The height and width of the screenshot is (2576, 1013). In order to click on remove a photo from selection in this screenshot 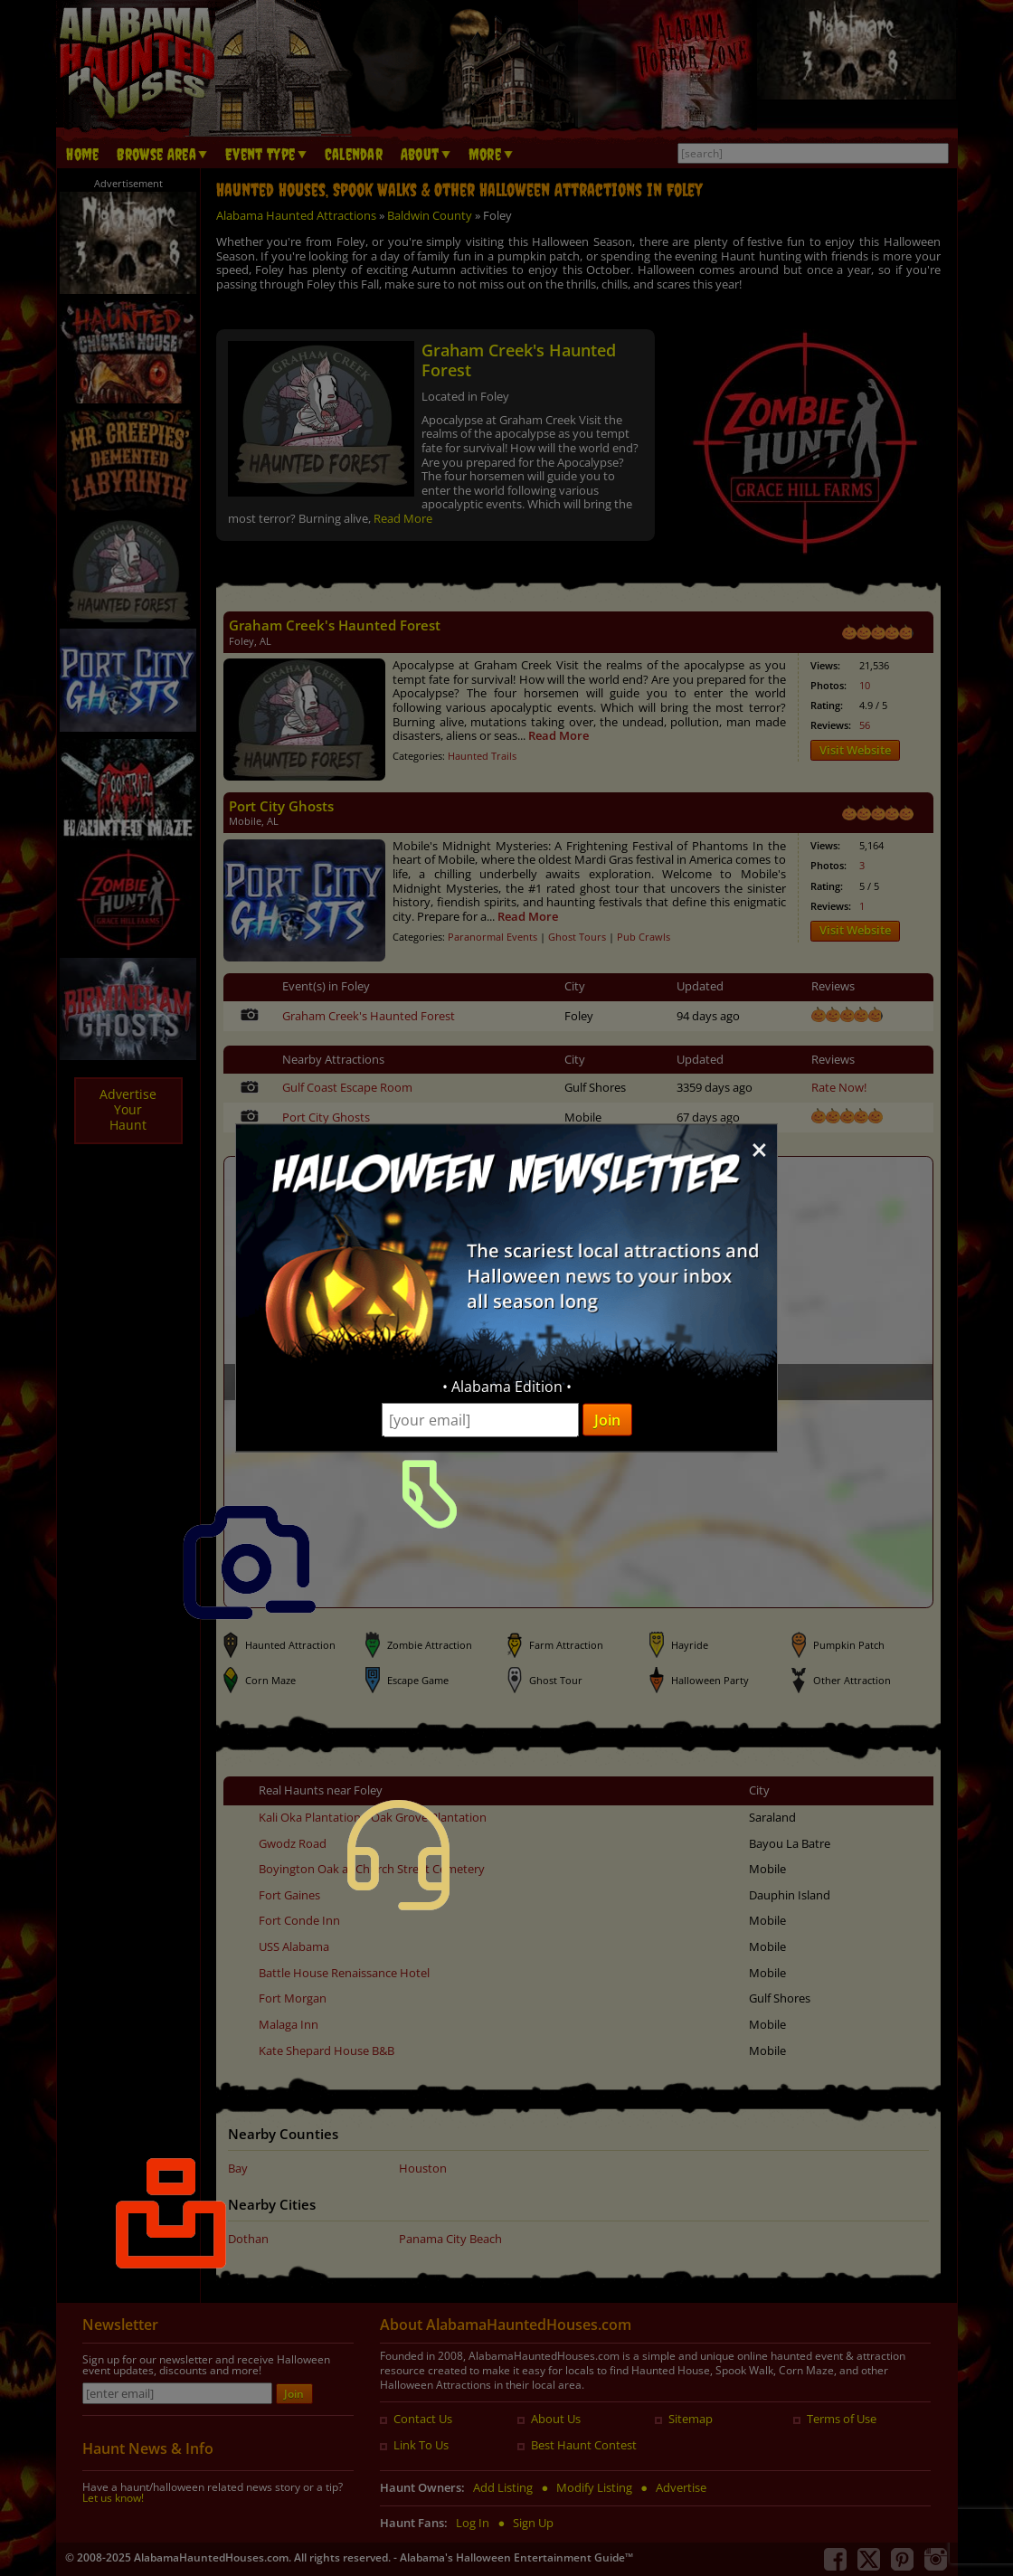, I will do `click(246, 1562)`.